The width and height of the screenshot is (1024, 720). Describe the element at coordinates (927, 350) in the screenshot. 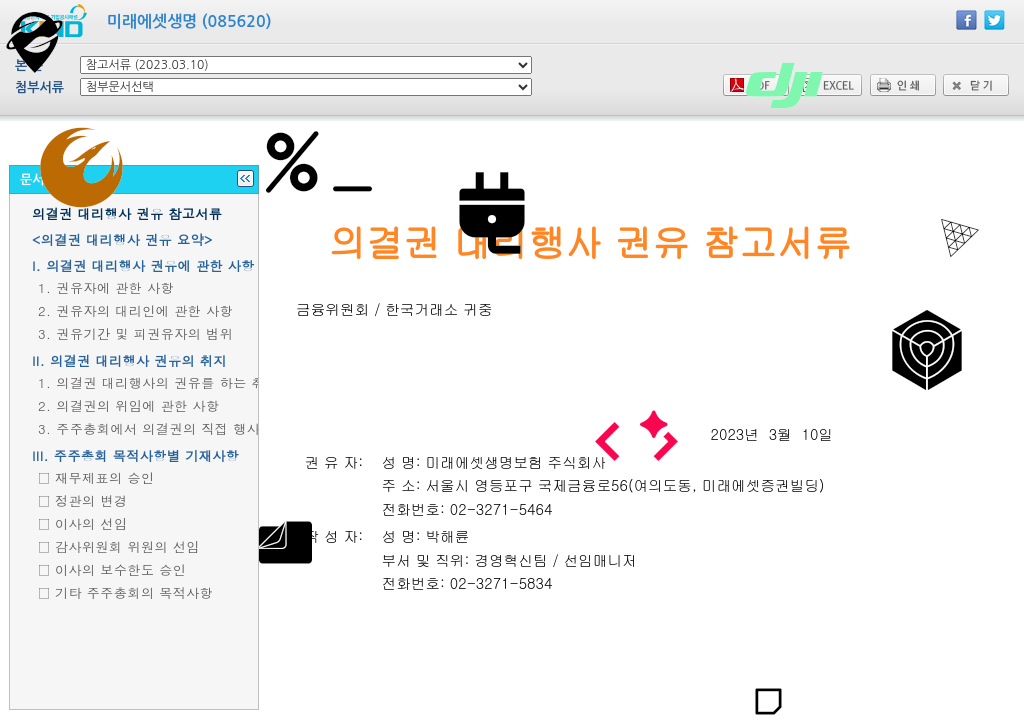

I see `trivy security scanner logo` at that location.